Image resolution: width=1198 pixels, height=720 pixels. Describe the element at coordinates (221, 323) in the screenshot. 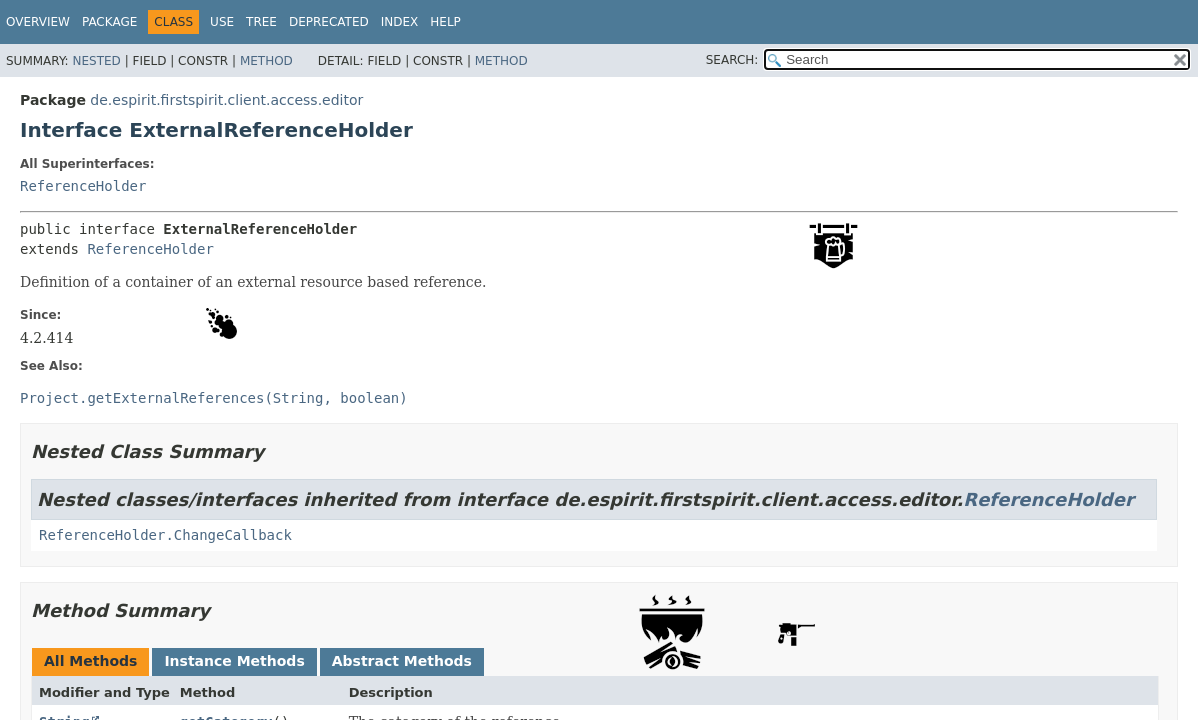

I see `indicates a chemical reaction or potion effect` at that location.